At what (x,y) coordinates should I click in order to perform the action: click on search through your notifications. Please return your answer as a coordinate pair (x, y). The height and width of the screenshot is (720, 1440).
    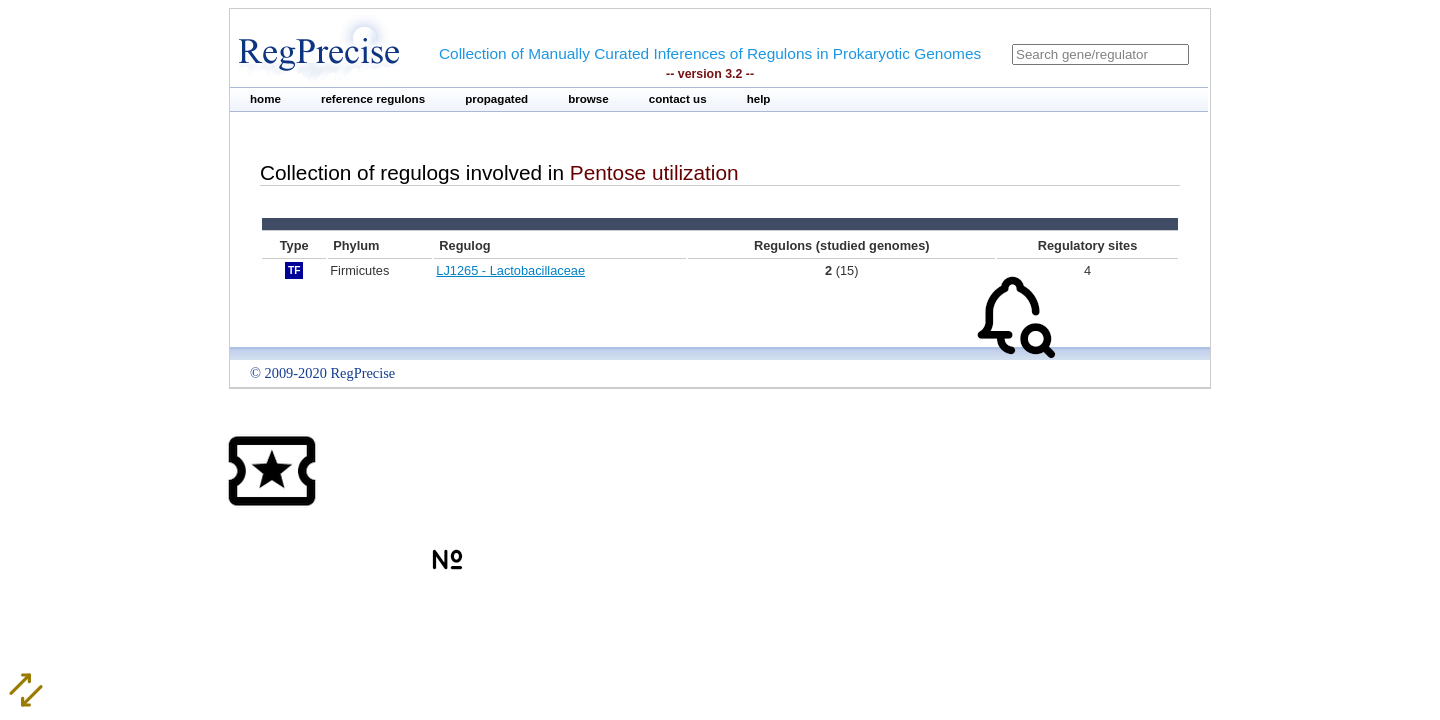
    Looking at the image, I should click on (1012, 315).